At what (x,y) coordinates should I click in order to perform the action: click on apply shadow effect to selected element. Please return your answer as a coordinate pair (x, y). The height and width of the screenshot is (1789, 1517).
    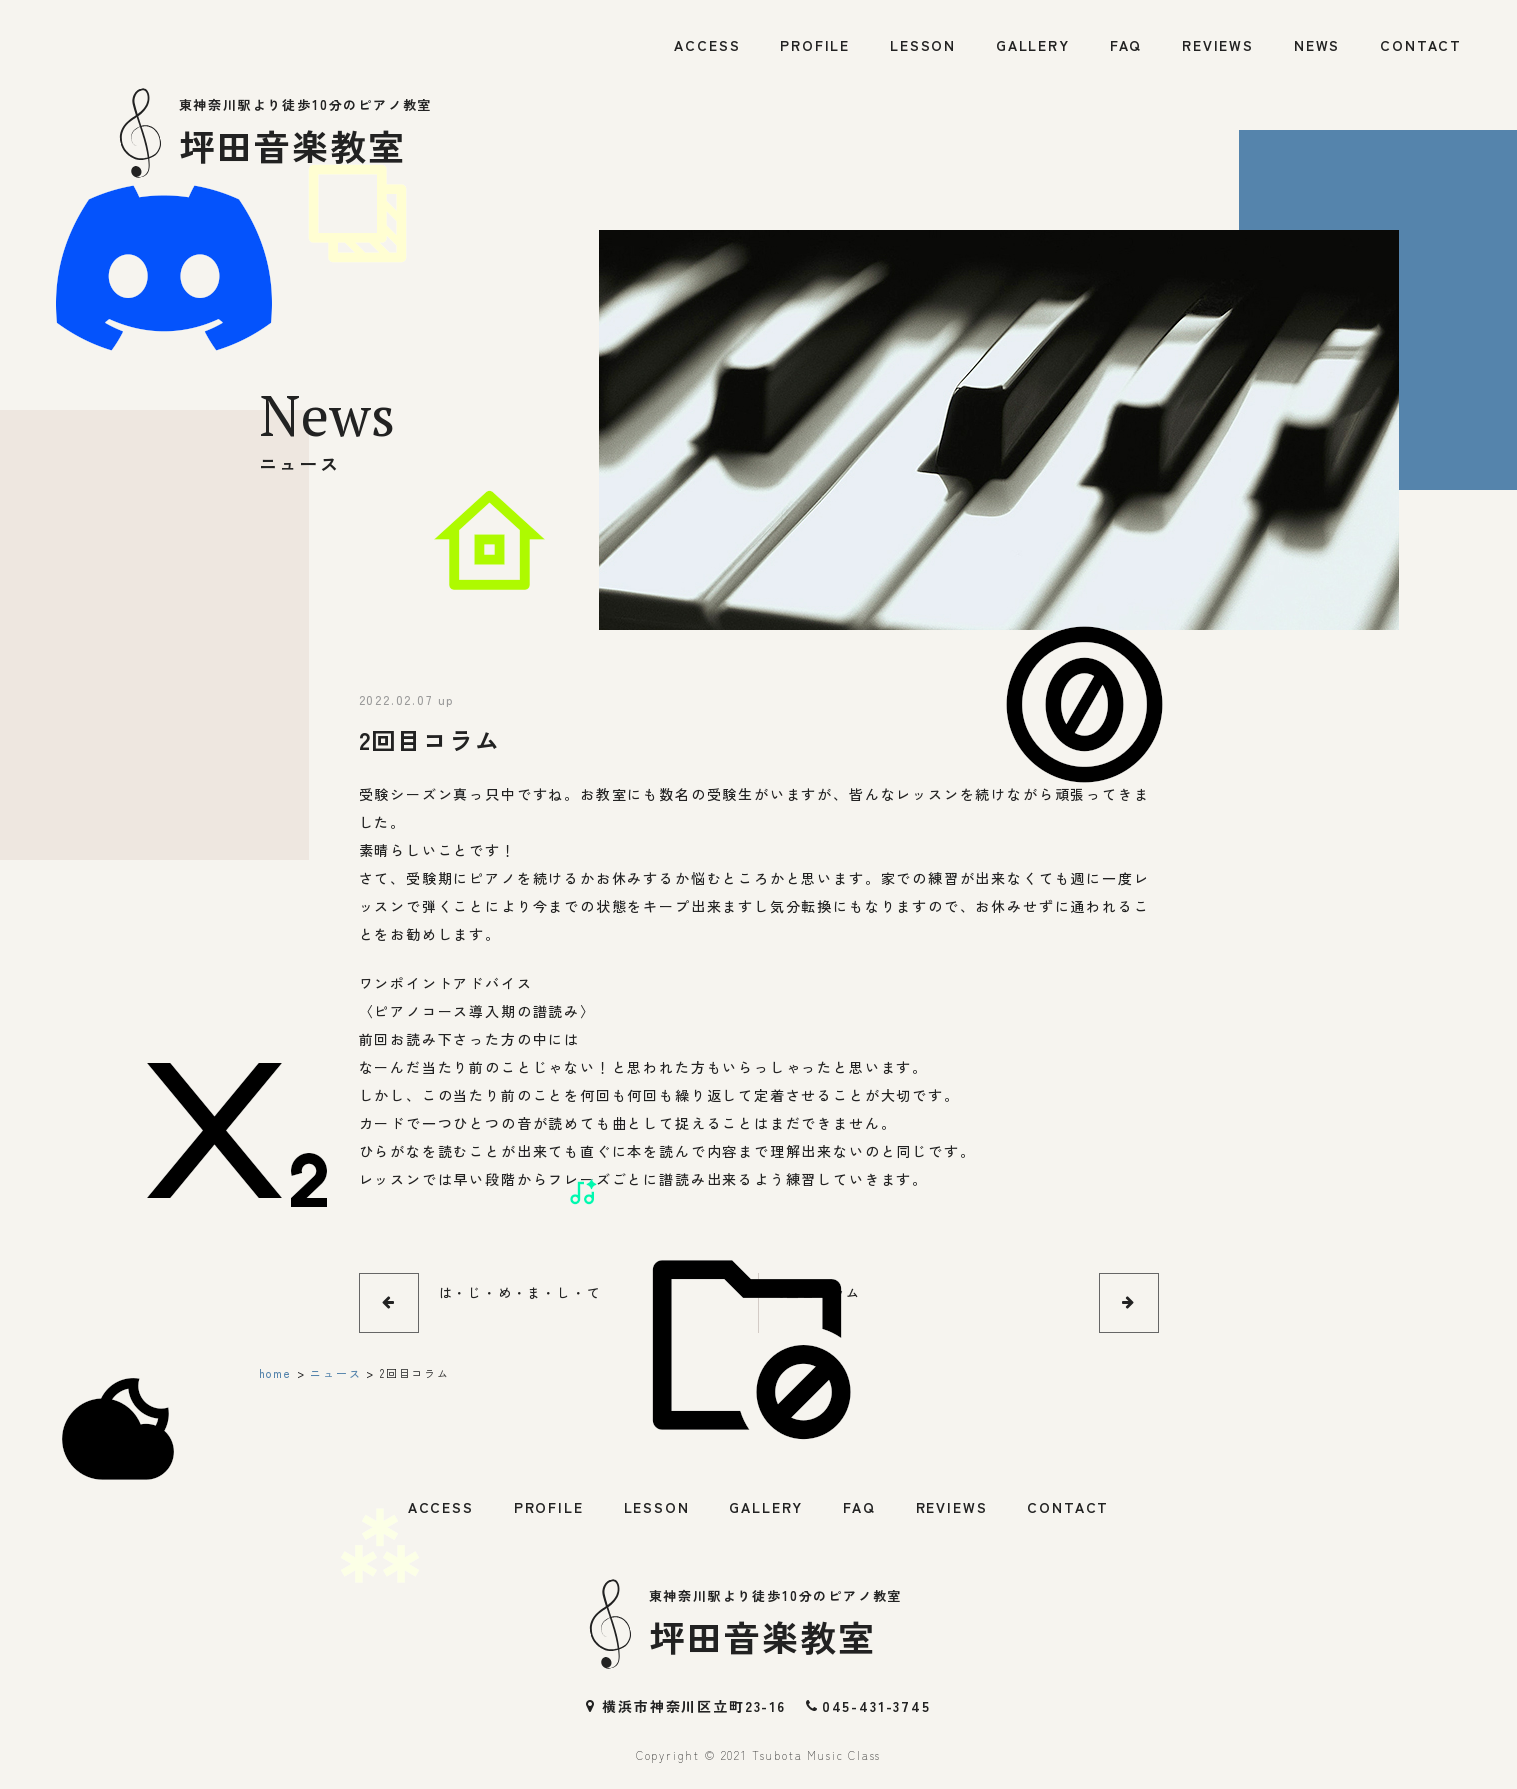
    Looking at the image, I should click on (357, 213).